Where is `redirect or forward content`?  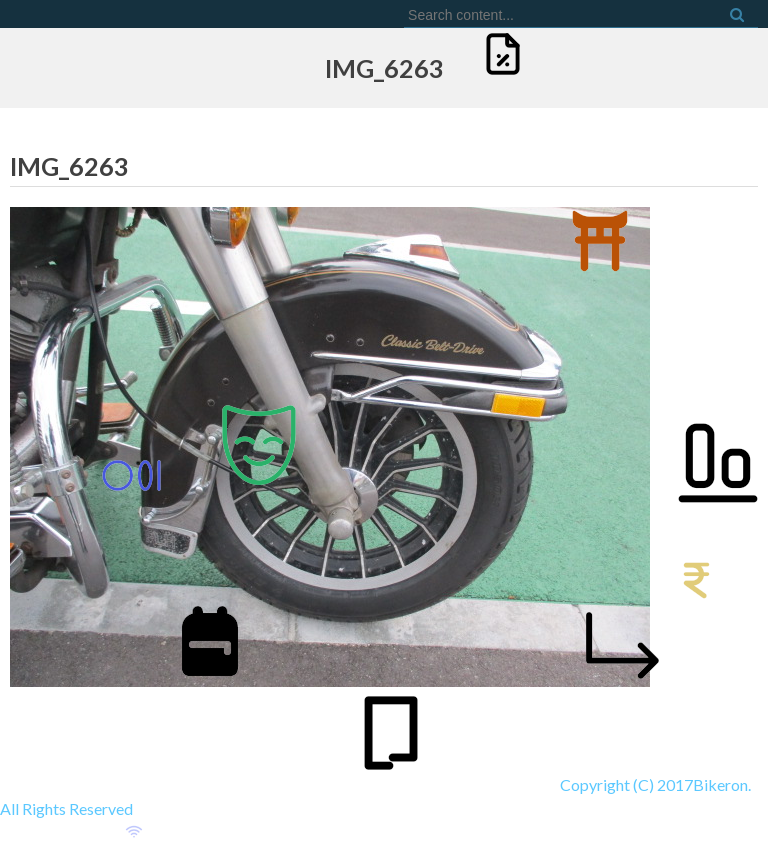 redirect or forward content is located at coordinates (622, 645).